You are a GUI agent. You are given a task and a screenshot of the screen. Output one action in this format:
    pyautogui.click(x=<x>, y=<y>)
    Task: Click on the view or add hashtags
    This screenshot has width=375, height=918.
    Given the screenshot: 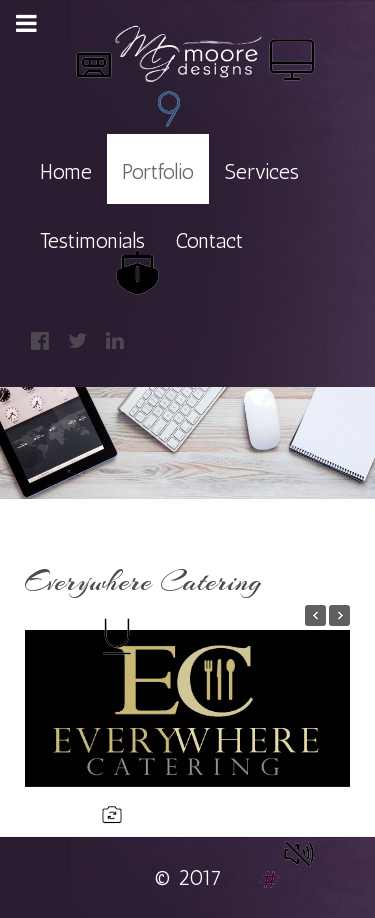 What is the action you would take?
    pyautogui.click(x=269, y=879)
    